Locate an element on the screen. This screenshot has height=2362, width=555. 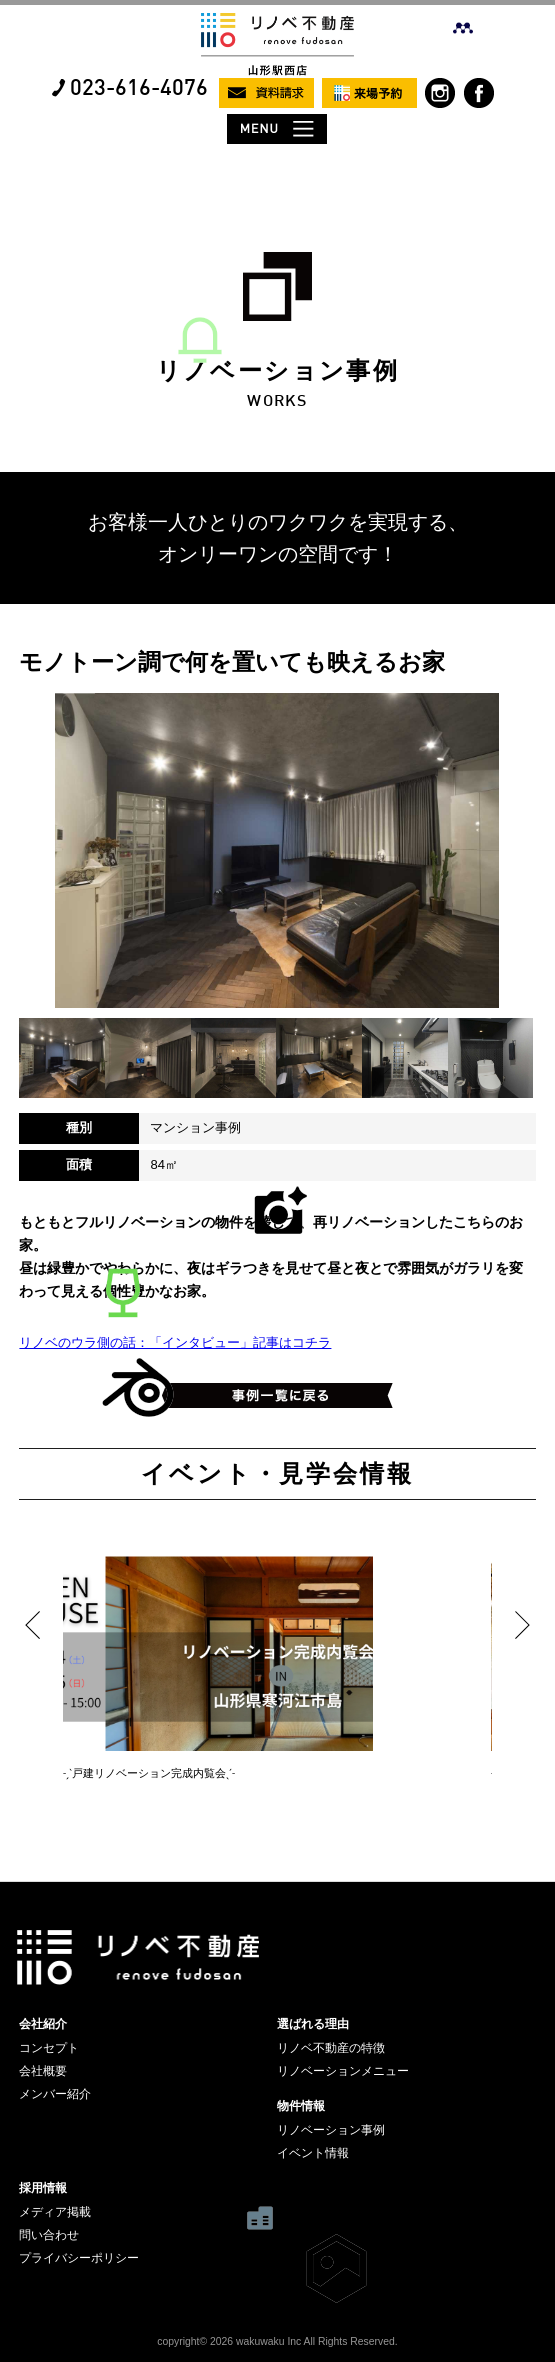
notification or alert indicator is located at coordinates (200, 339).